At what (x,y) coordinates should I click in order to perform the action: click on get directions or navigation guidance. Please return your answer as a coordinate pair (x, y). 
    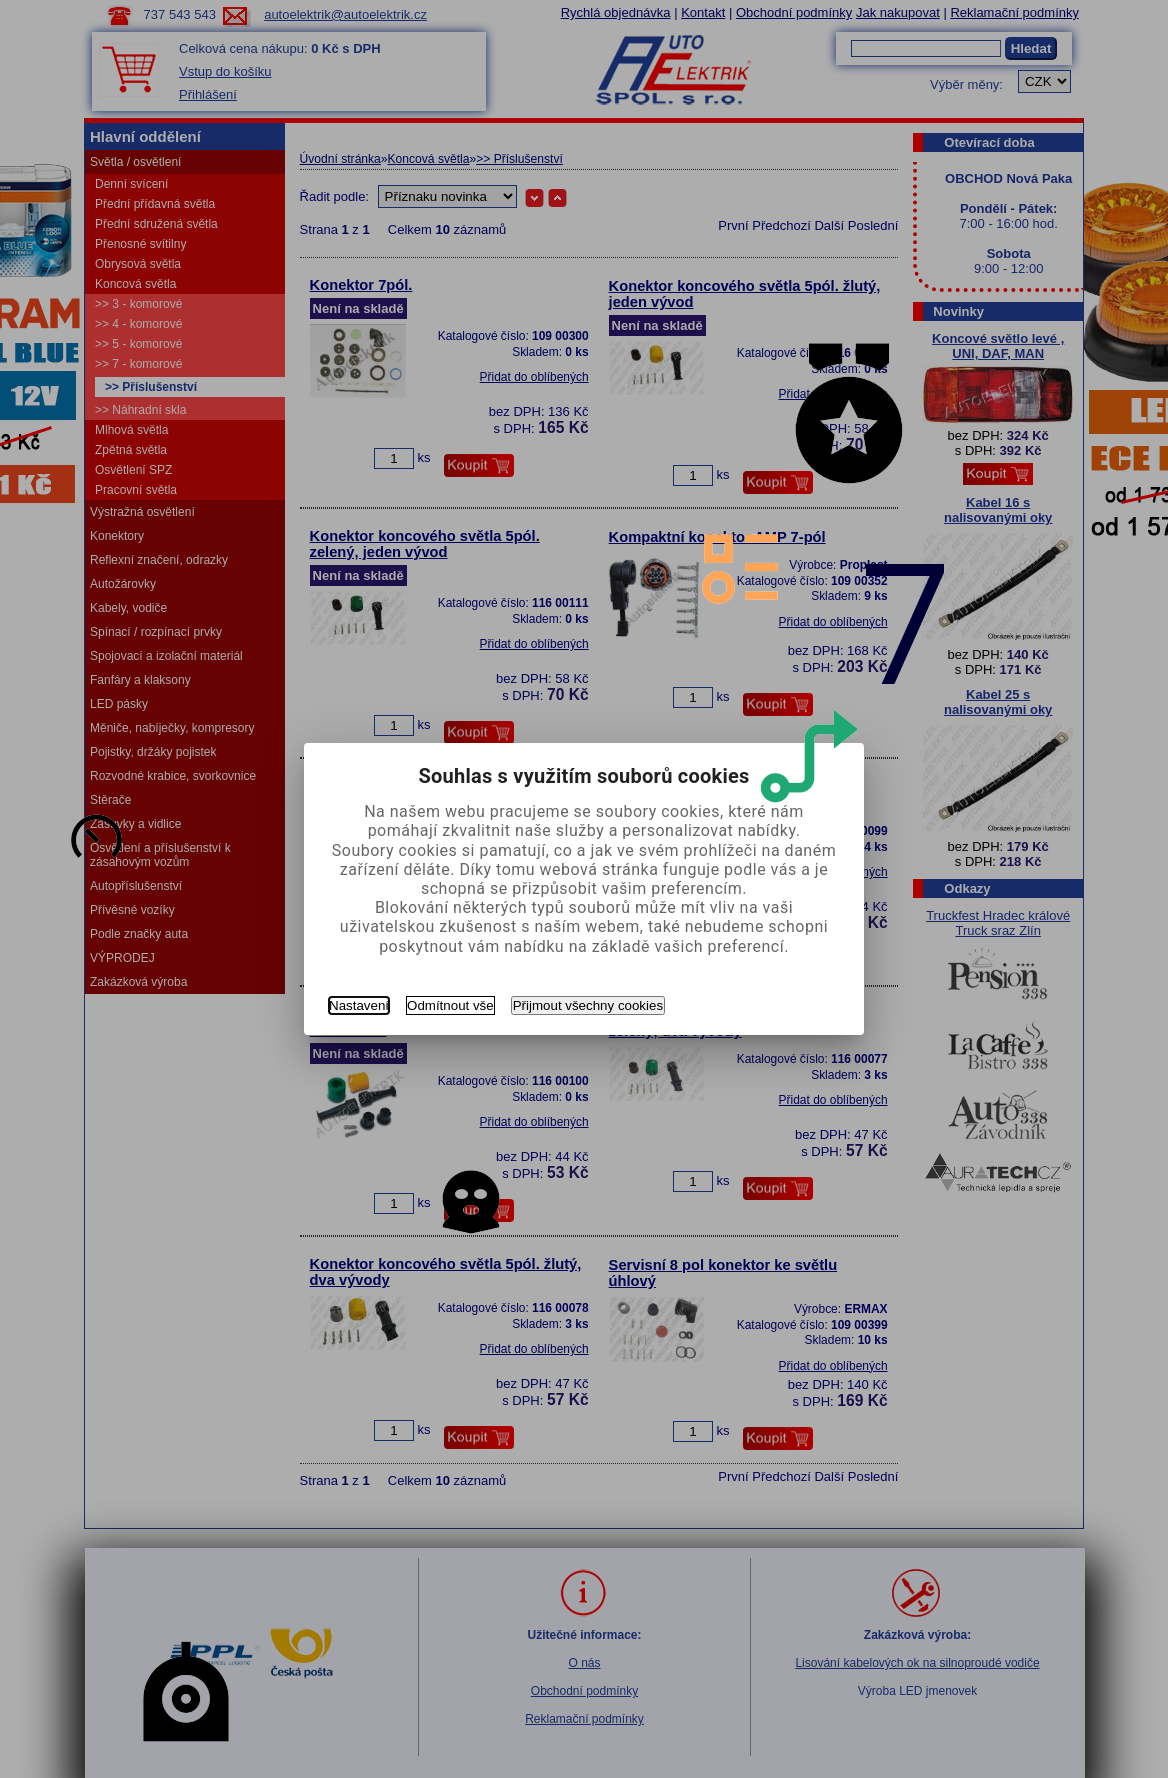
    Looking at the image, I should click on (809, 758).